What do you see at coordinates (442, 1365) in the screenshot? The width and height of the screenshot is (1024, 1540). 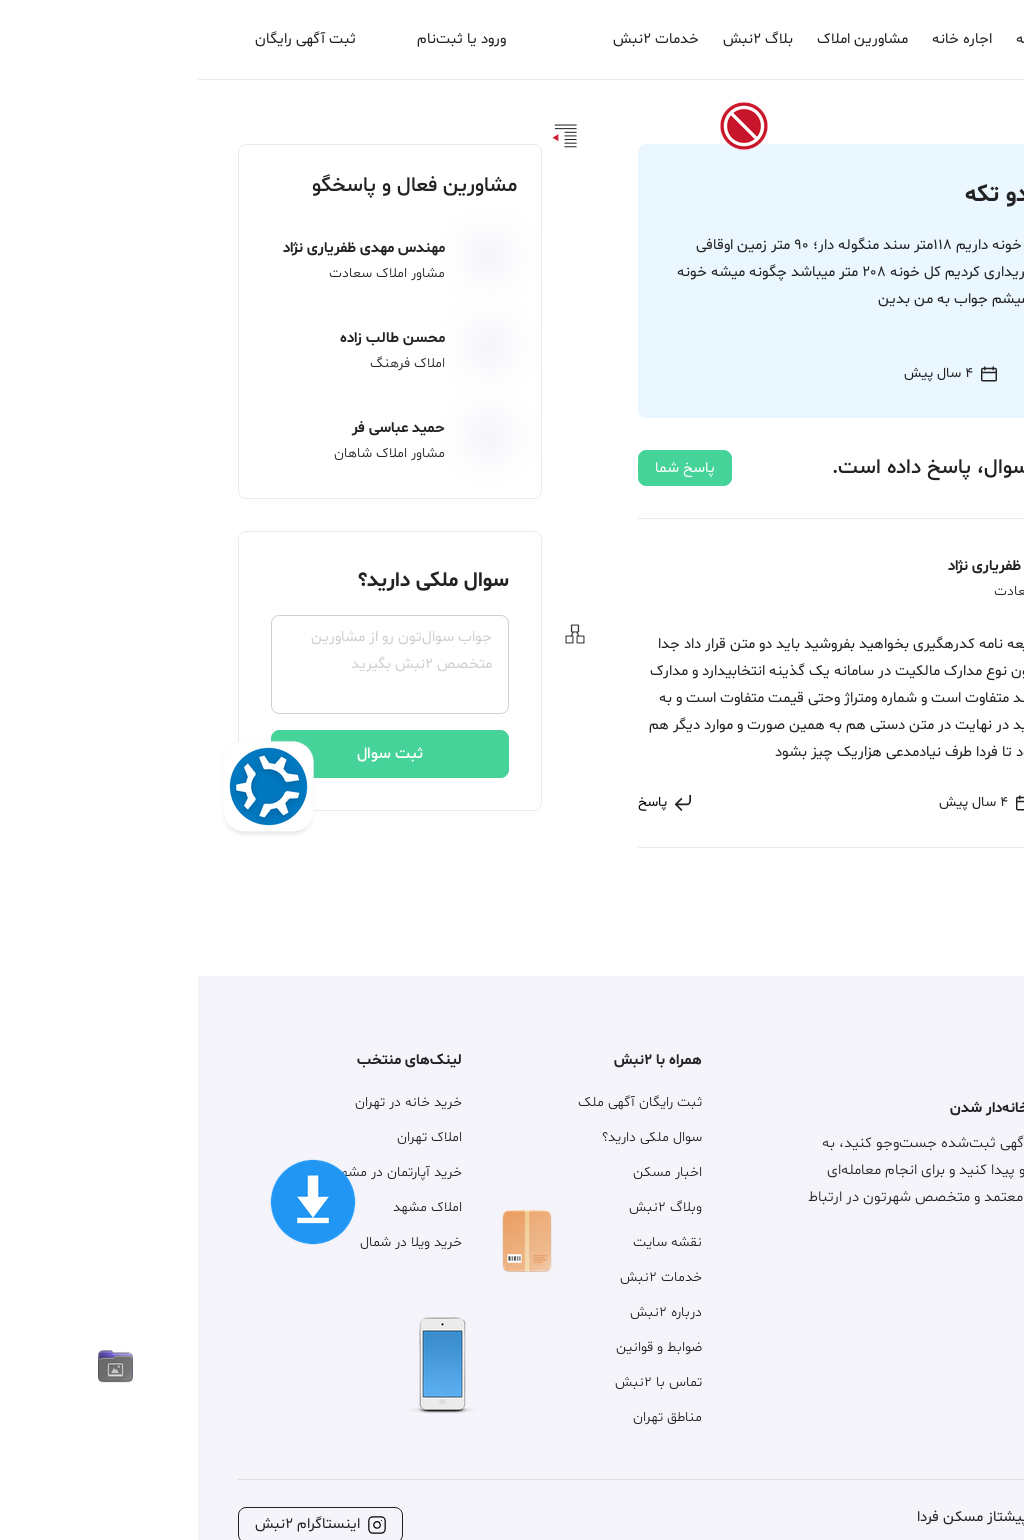 I see `iPod Touch device connected` at bounding box center [442, 1365].